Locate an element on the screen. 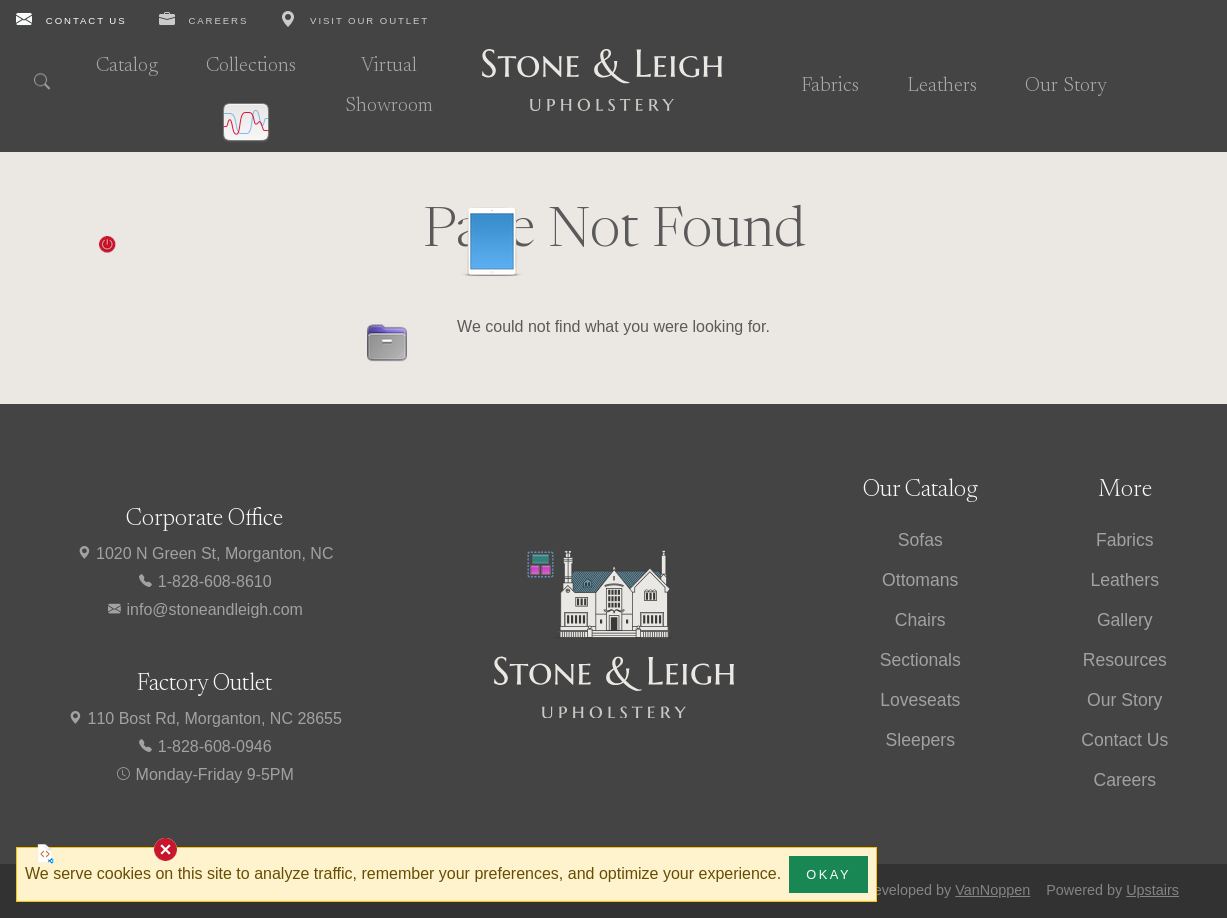 This screenshot has height=918, width=1227. open an HTML file in Visual Studio Code is located at coordinates (45, 854).